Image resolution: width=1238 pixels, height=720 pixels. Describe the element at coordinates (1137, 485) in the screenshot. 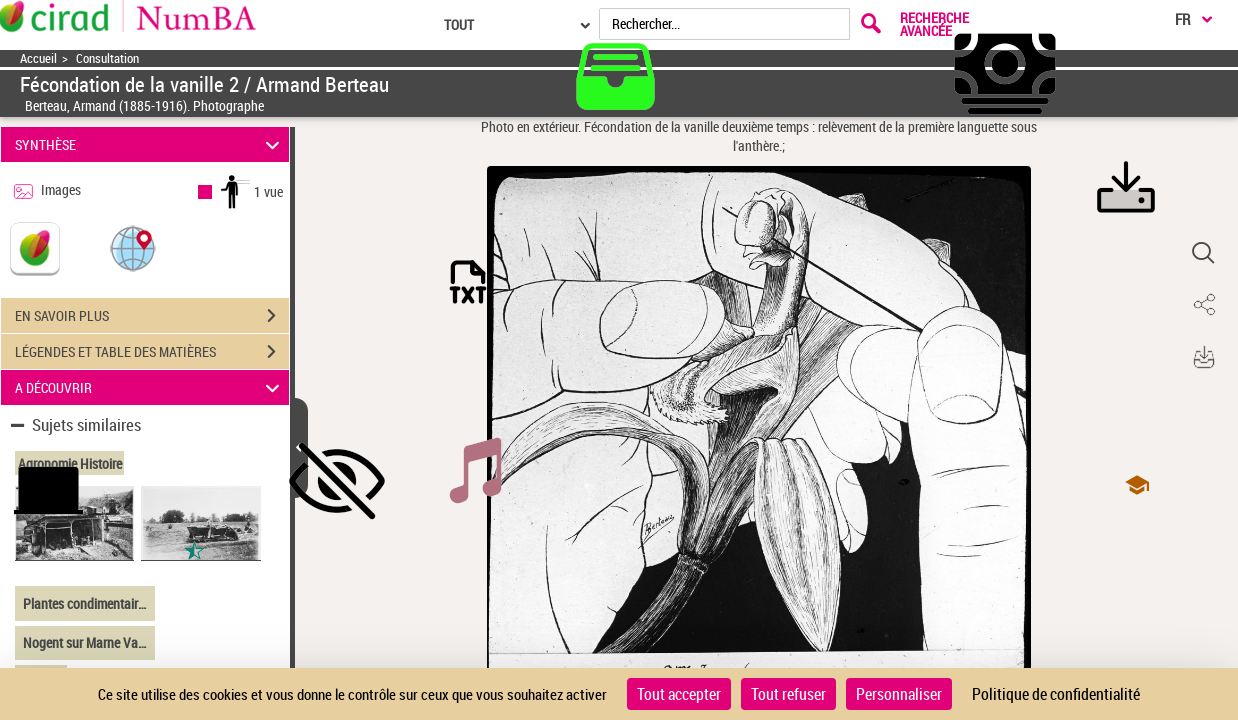

I see `access education or school-related features` at that location.